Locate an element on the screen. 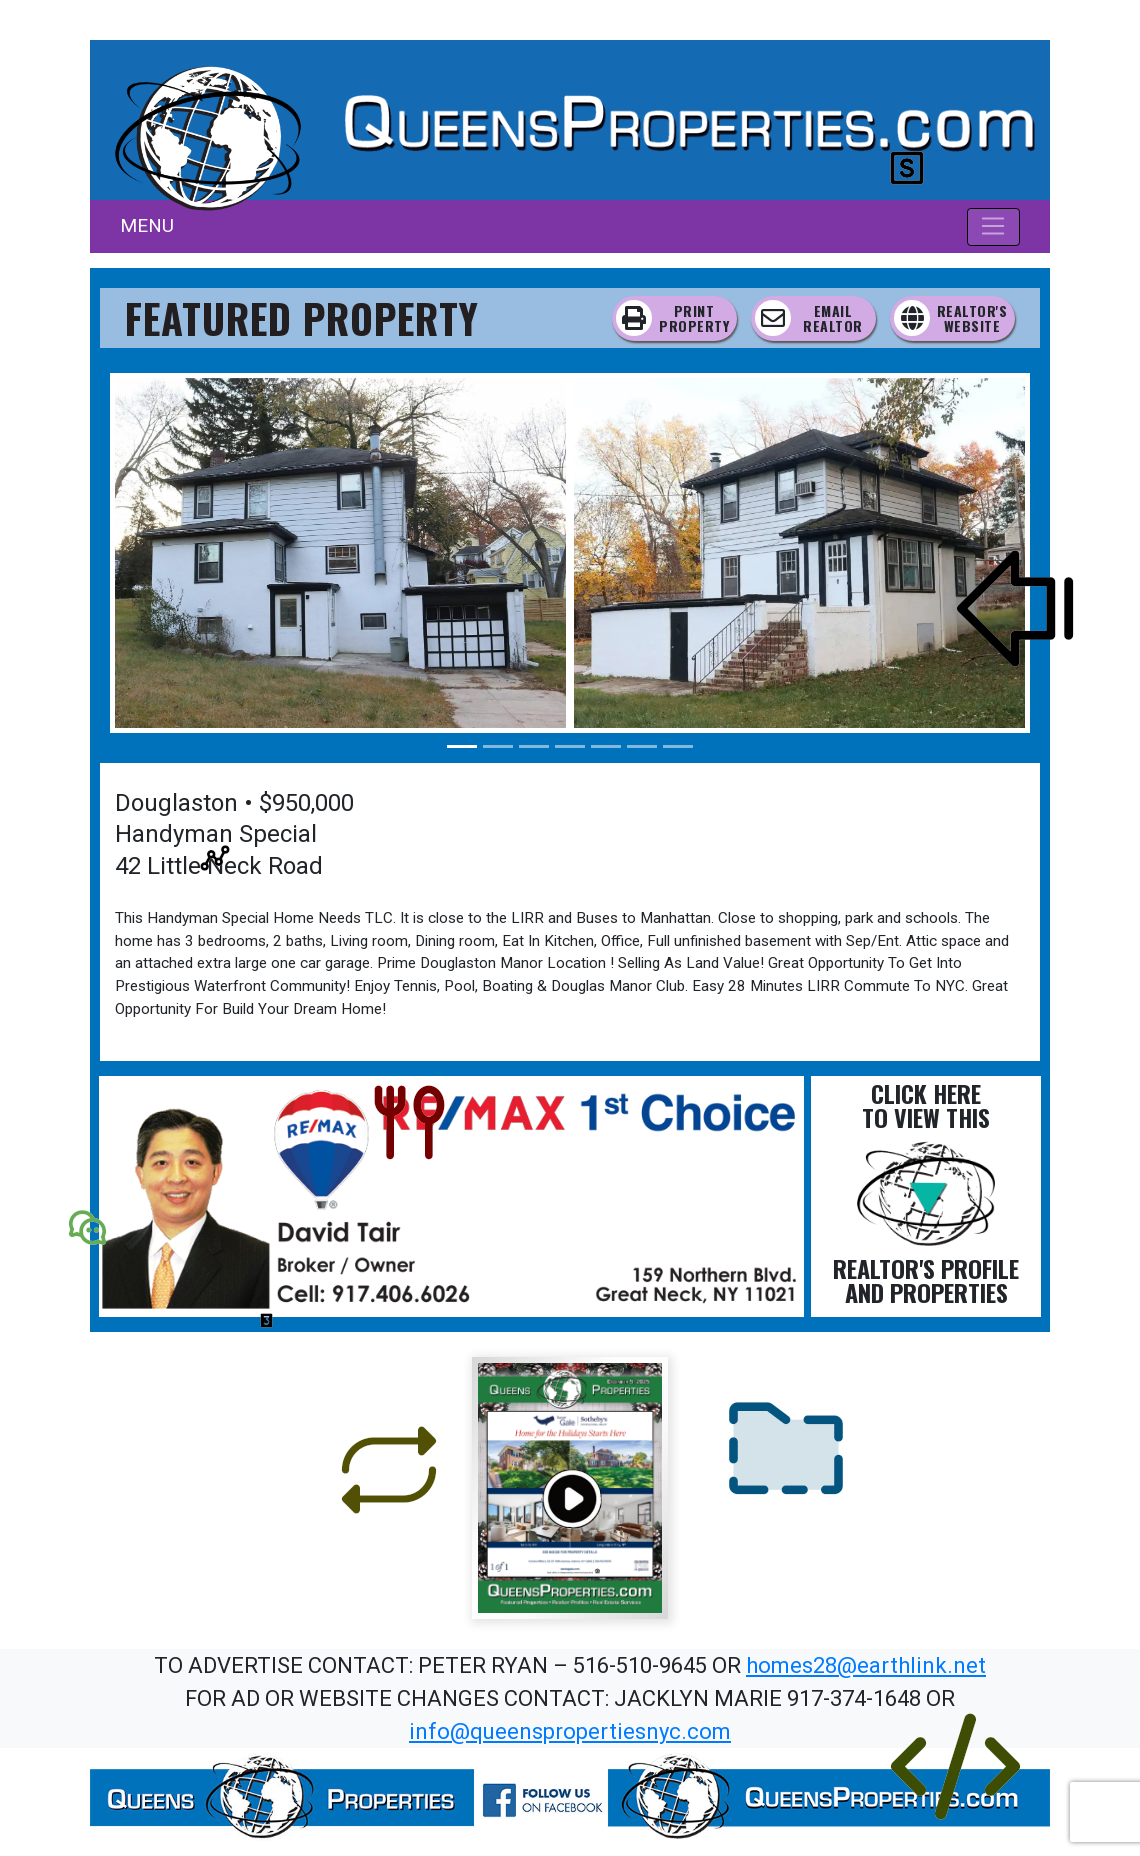 The width and height of the screenshot is (1140, 1856). create a new folder is located at coordinates (786, 1446).